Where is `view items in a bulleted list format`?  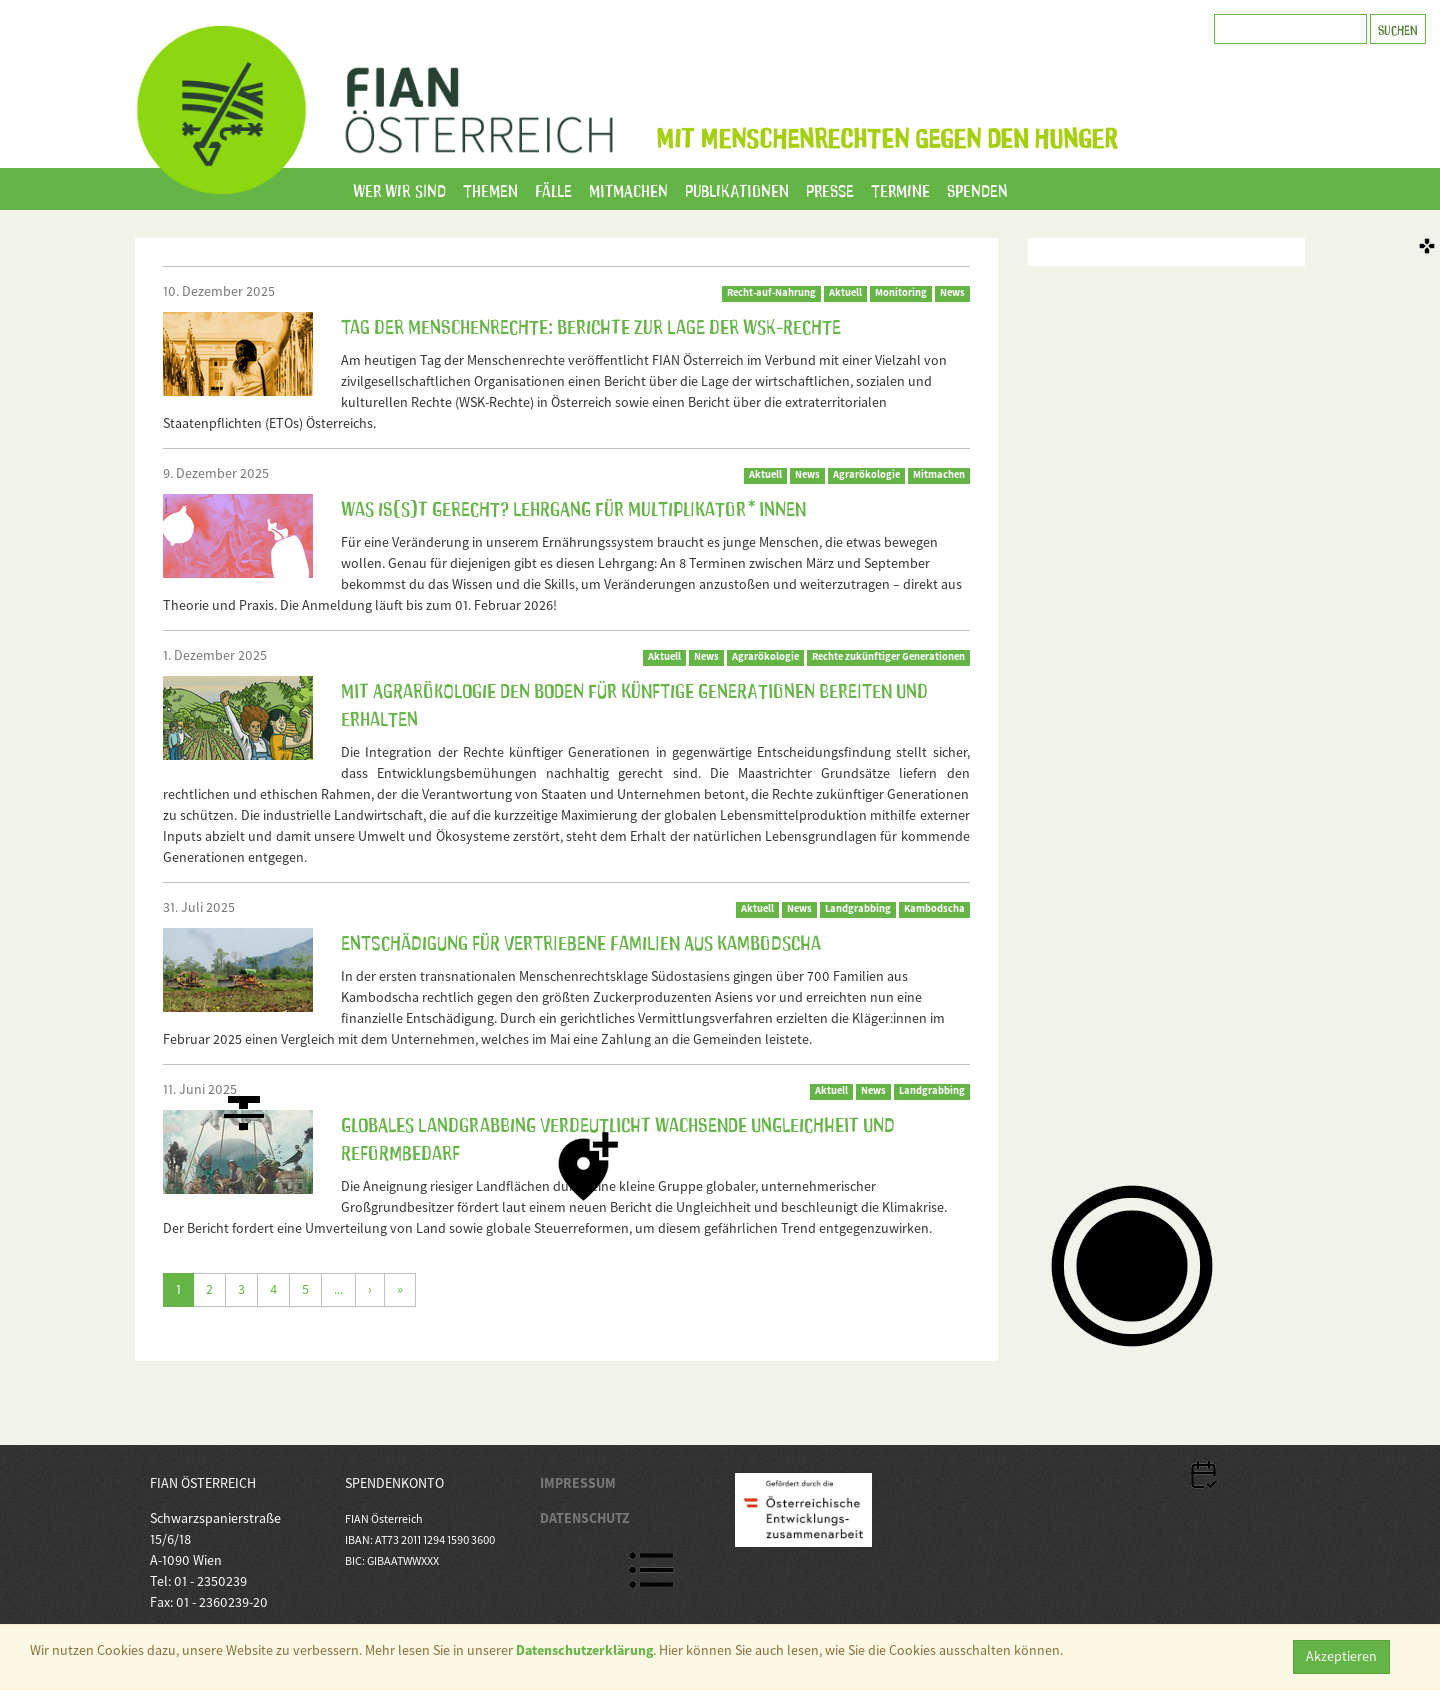
view items in a bulleted list format is located at coordinates (652, 1570).